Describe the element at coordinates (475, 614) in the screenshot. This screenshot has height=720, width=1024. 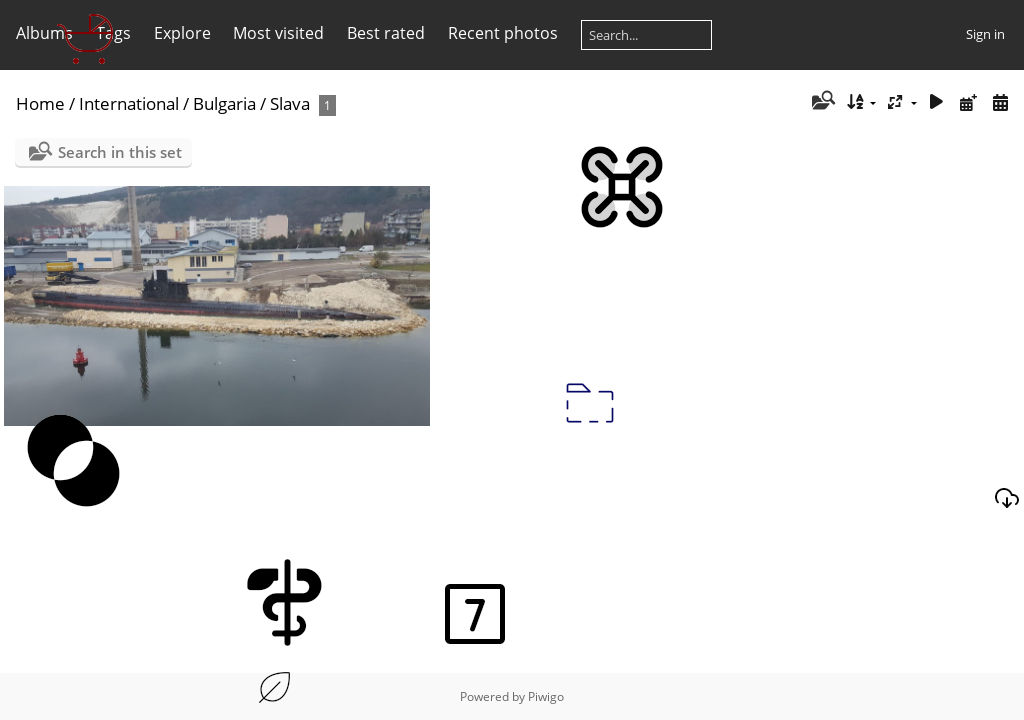
I see `select or input the number seven` at that location.